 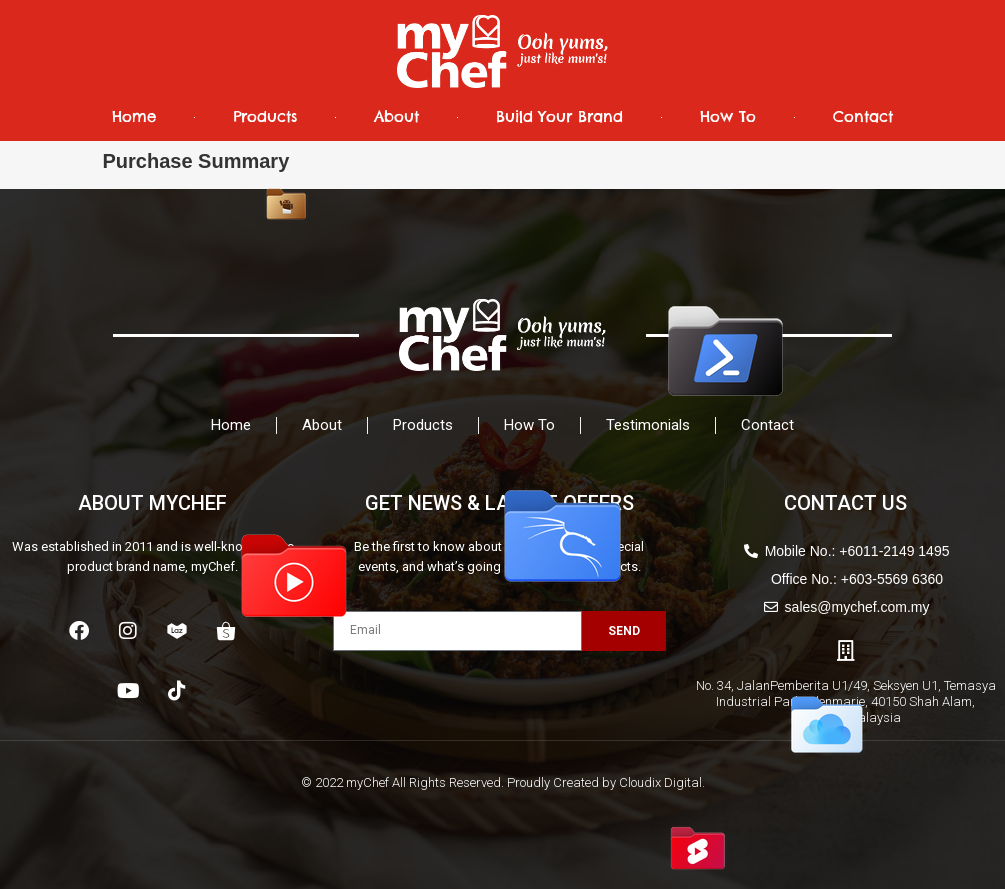 What do you see at coordinates (293, 578) in the screenshot?
I see `open folder containing youtube music files` at bounding box center [293, 578].